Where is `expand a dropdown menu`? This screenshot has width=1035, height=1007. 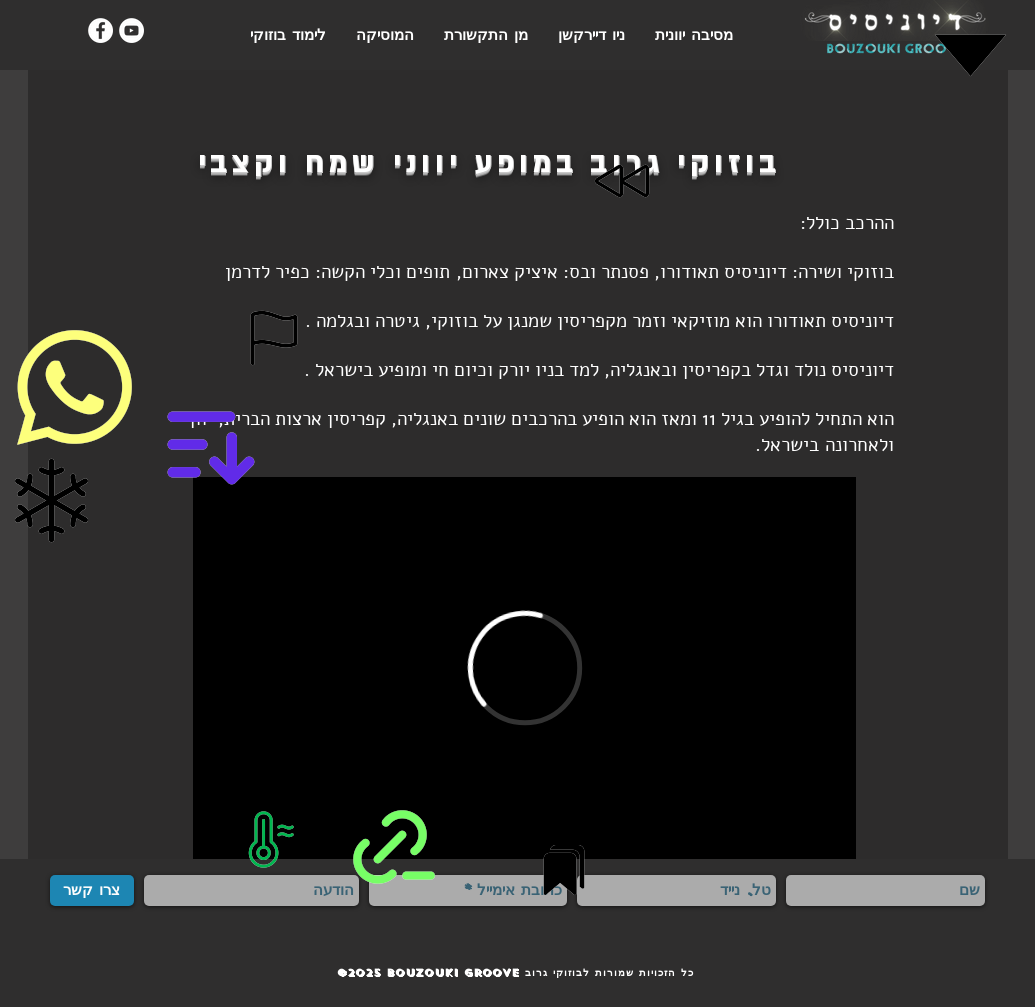
expand a dropdown menu is located at coordinates (970, 55).